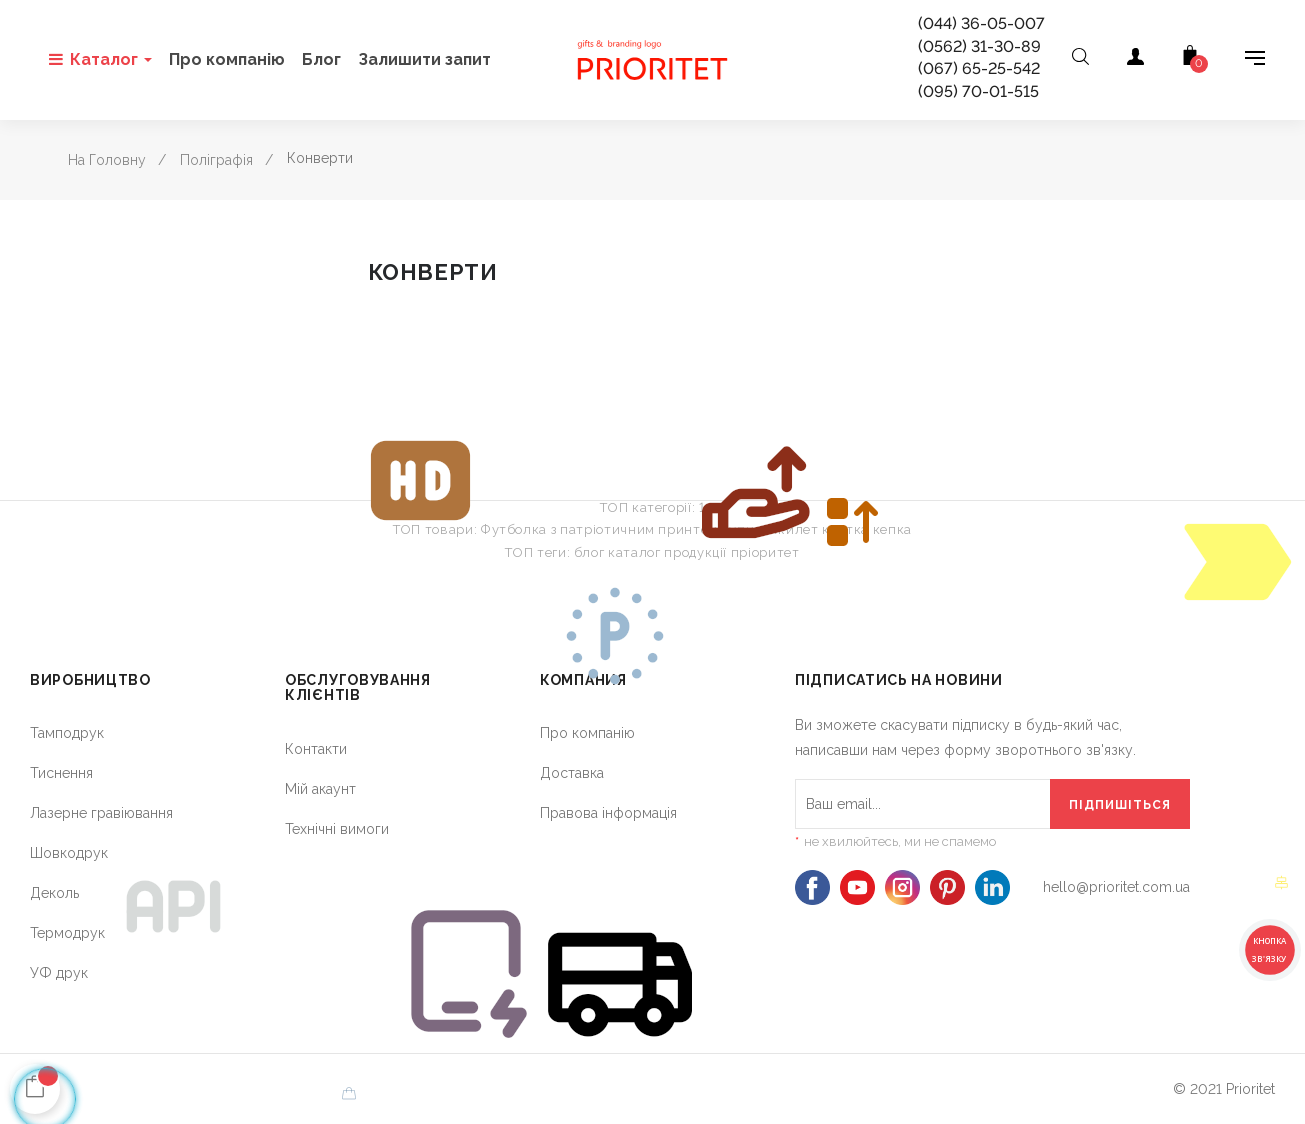  I want to click on indicates high definition video quality, so click(420, 480).